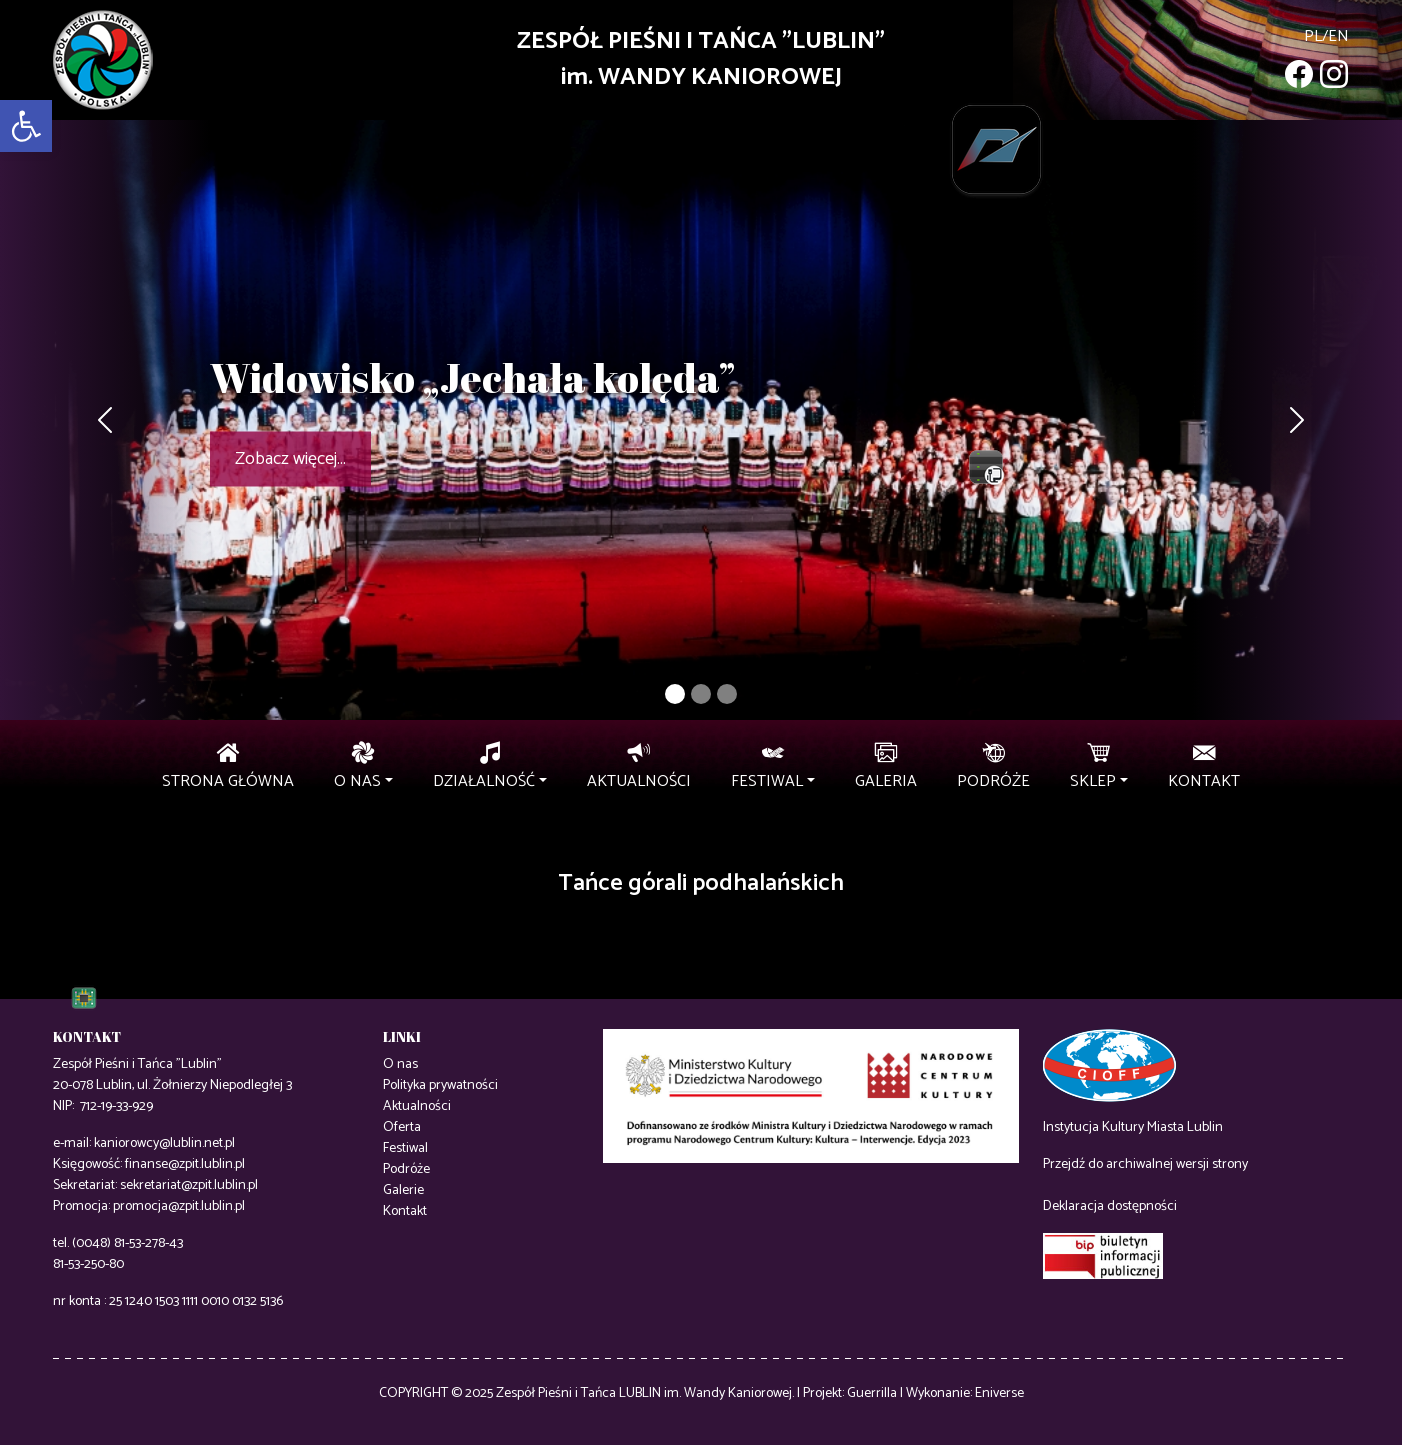 The height and width of the screenshot is (1445, 1402). I want to click on launch need for speed rivals game, so click(996, 149).